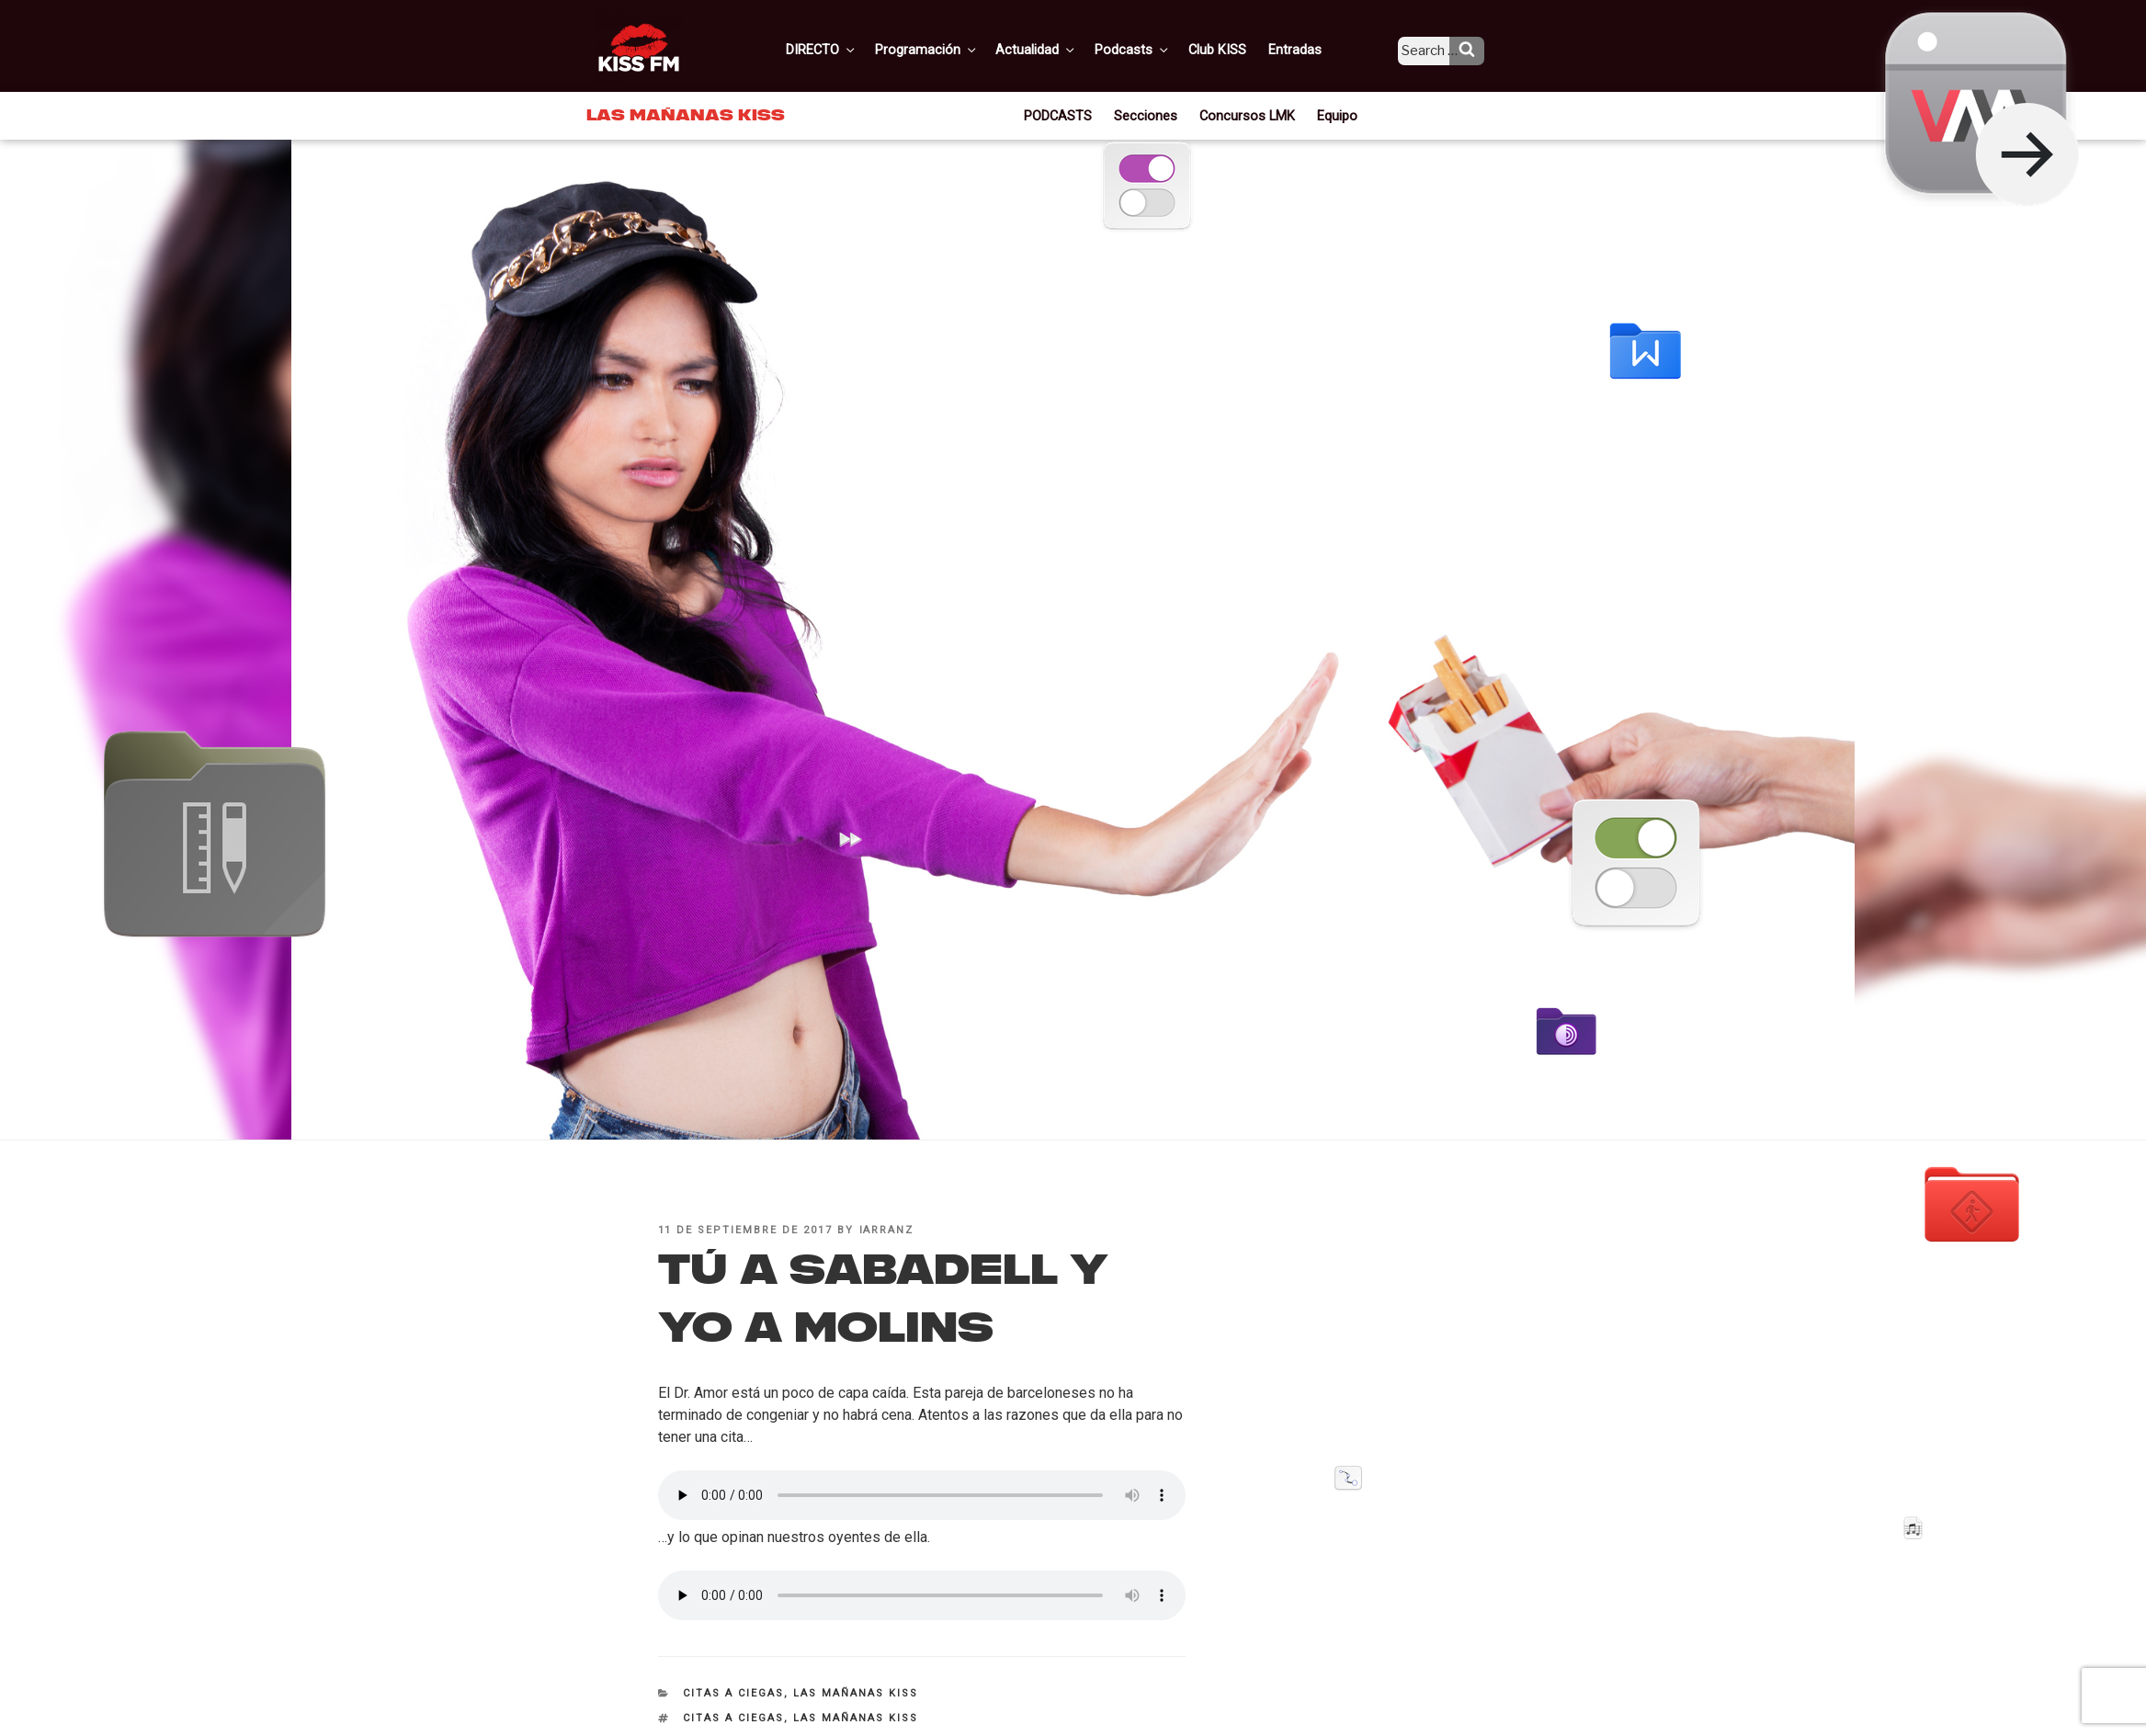 Image resolution: width=2146 pixels, height=1736 pixels. Describe the element at coordinates (1645, 353) in the screenshot. I see `open folder containing wps writer documents` at that location.